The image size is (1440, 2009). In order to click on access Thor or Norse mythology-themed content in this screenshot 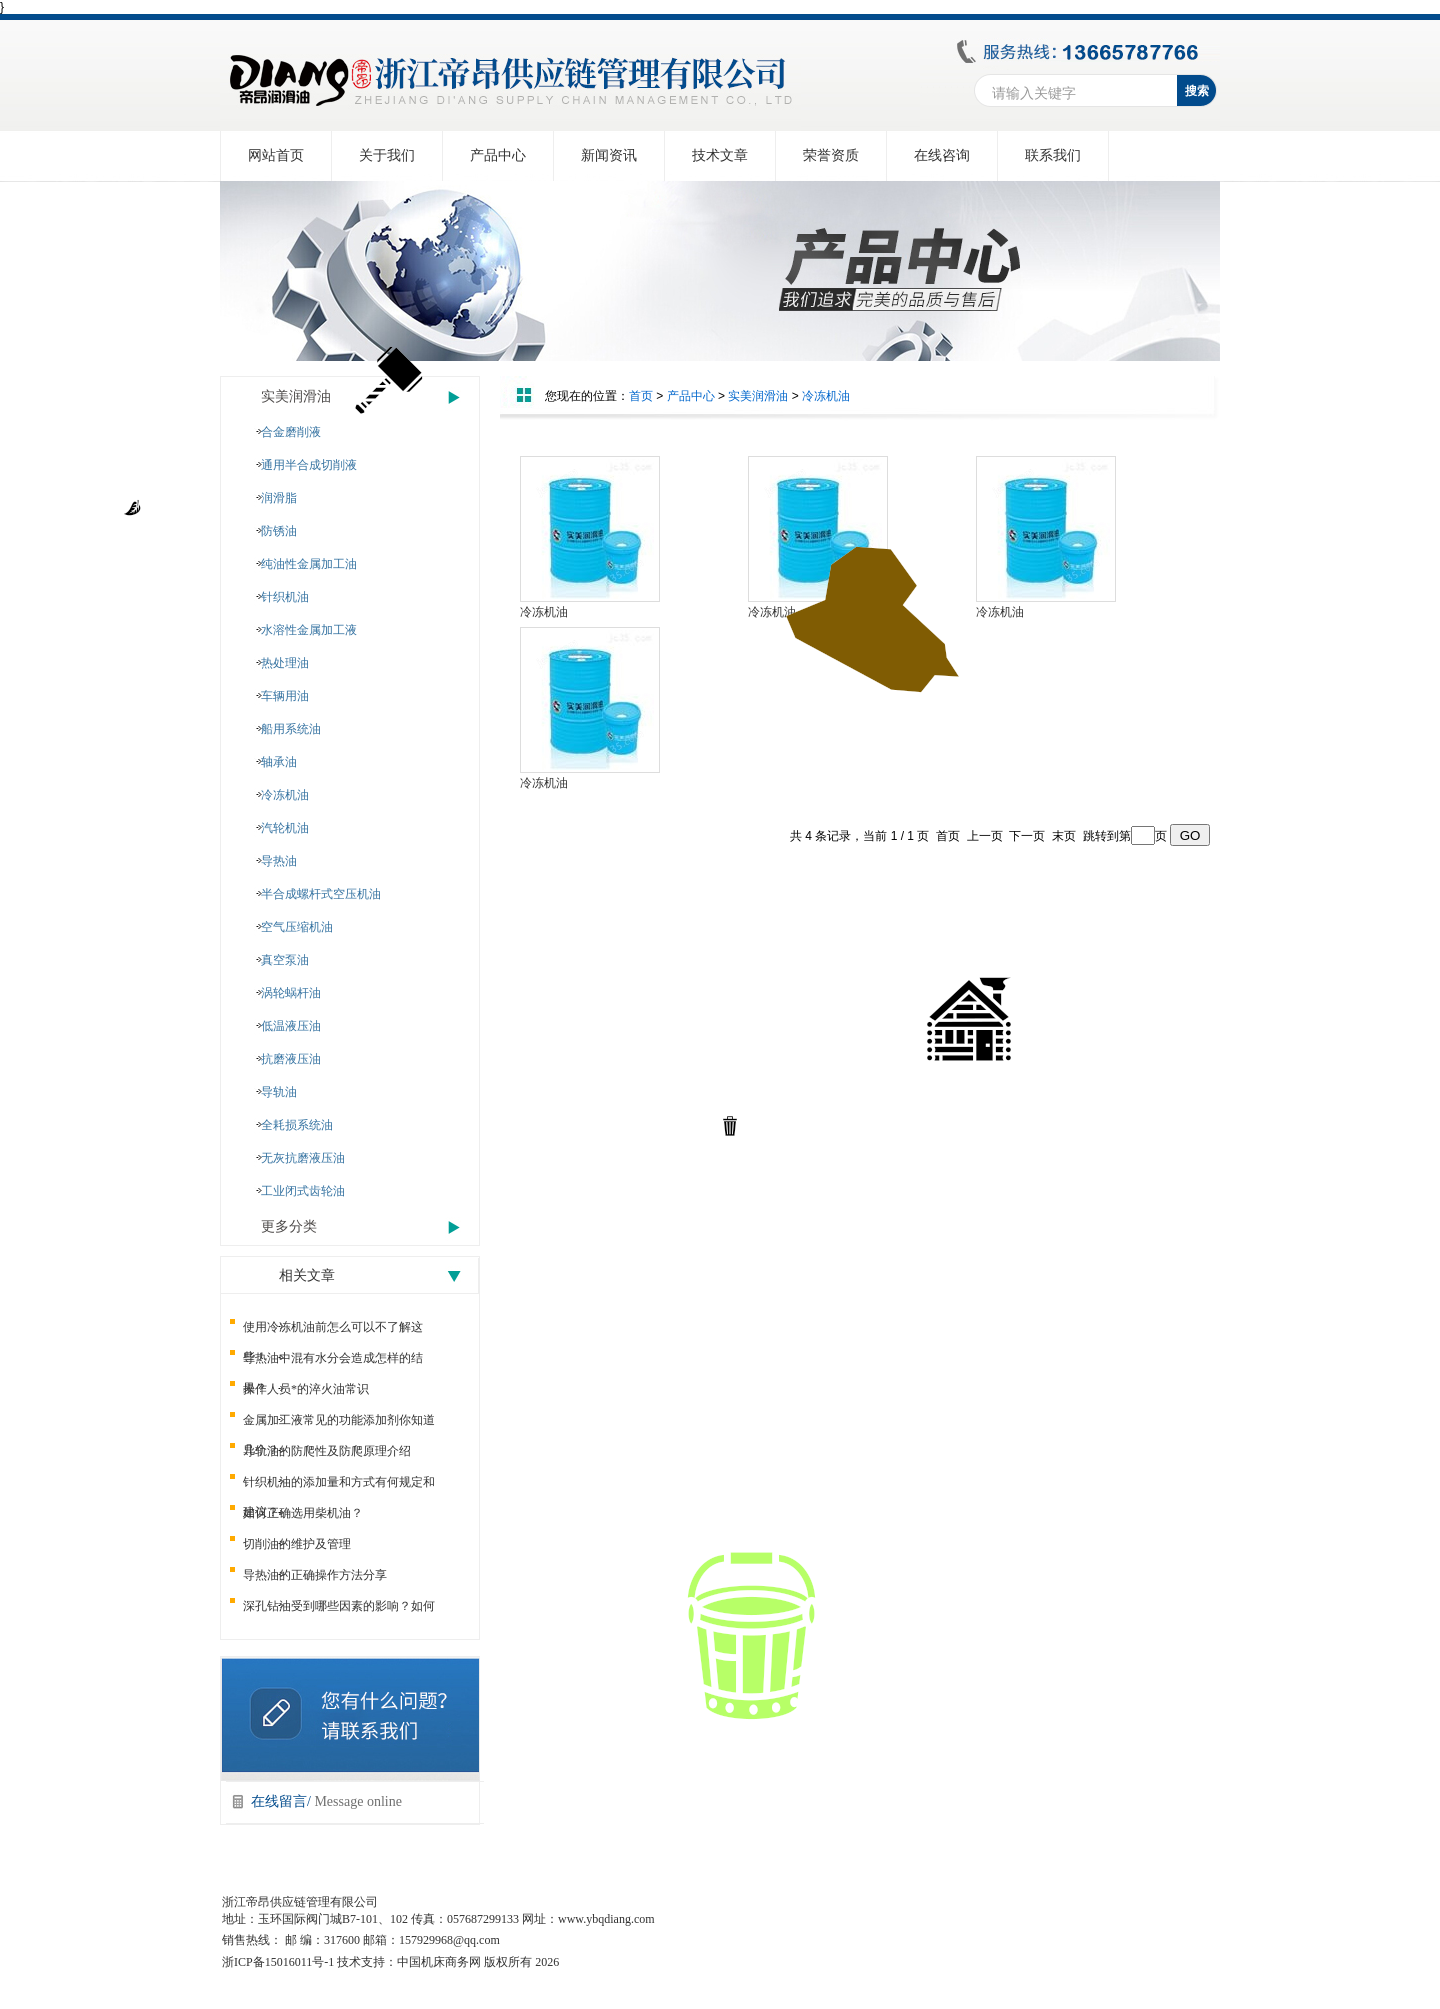, I will do `click(388, 380)`.